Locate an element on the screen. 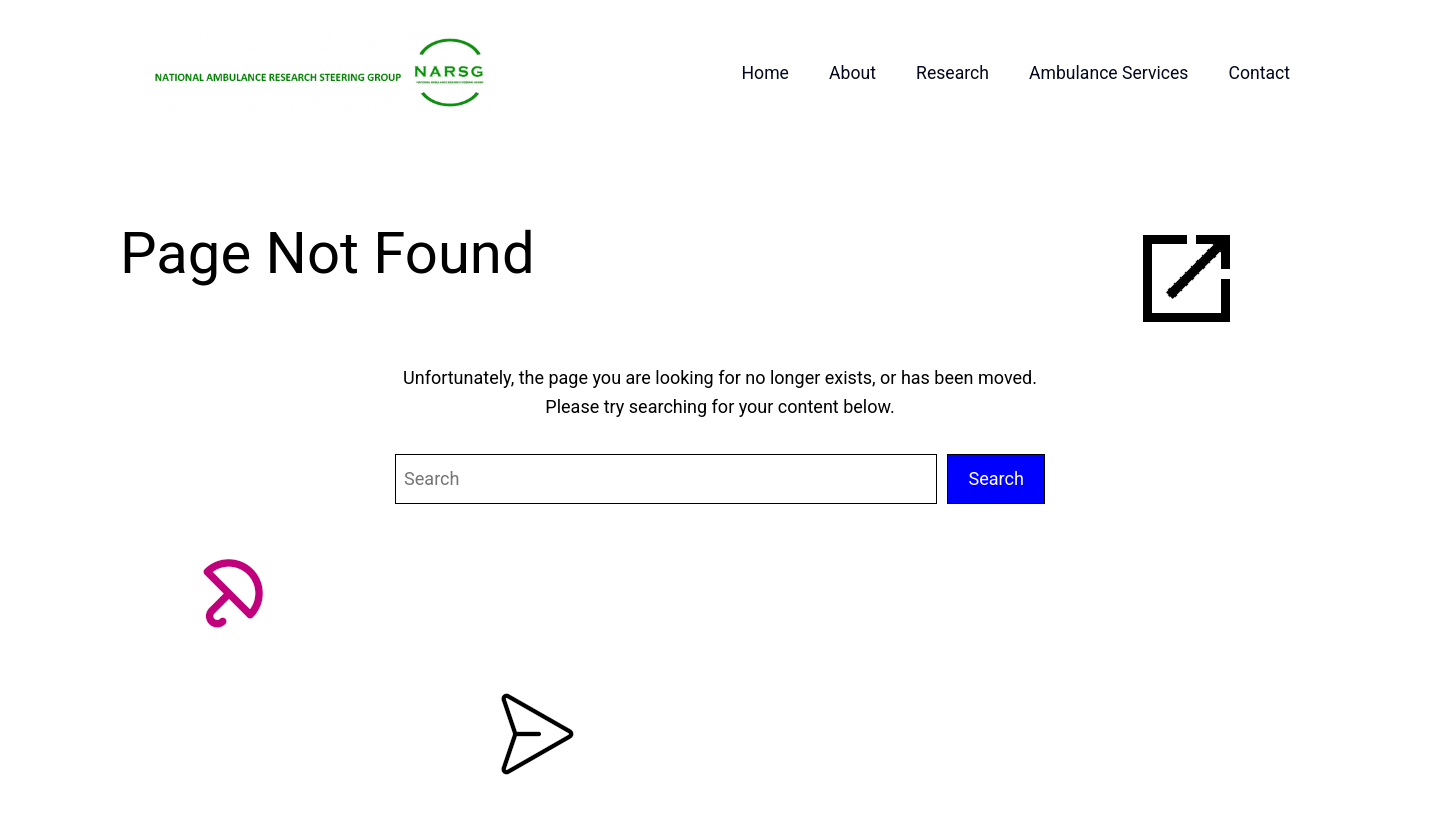 This screenshot has width=1440, height=819. view weather protection or rain forecast is located at coordinates (232, 589).